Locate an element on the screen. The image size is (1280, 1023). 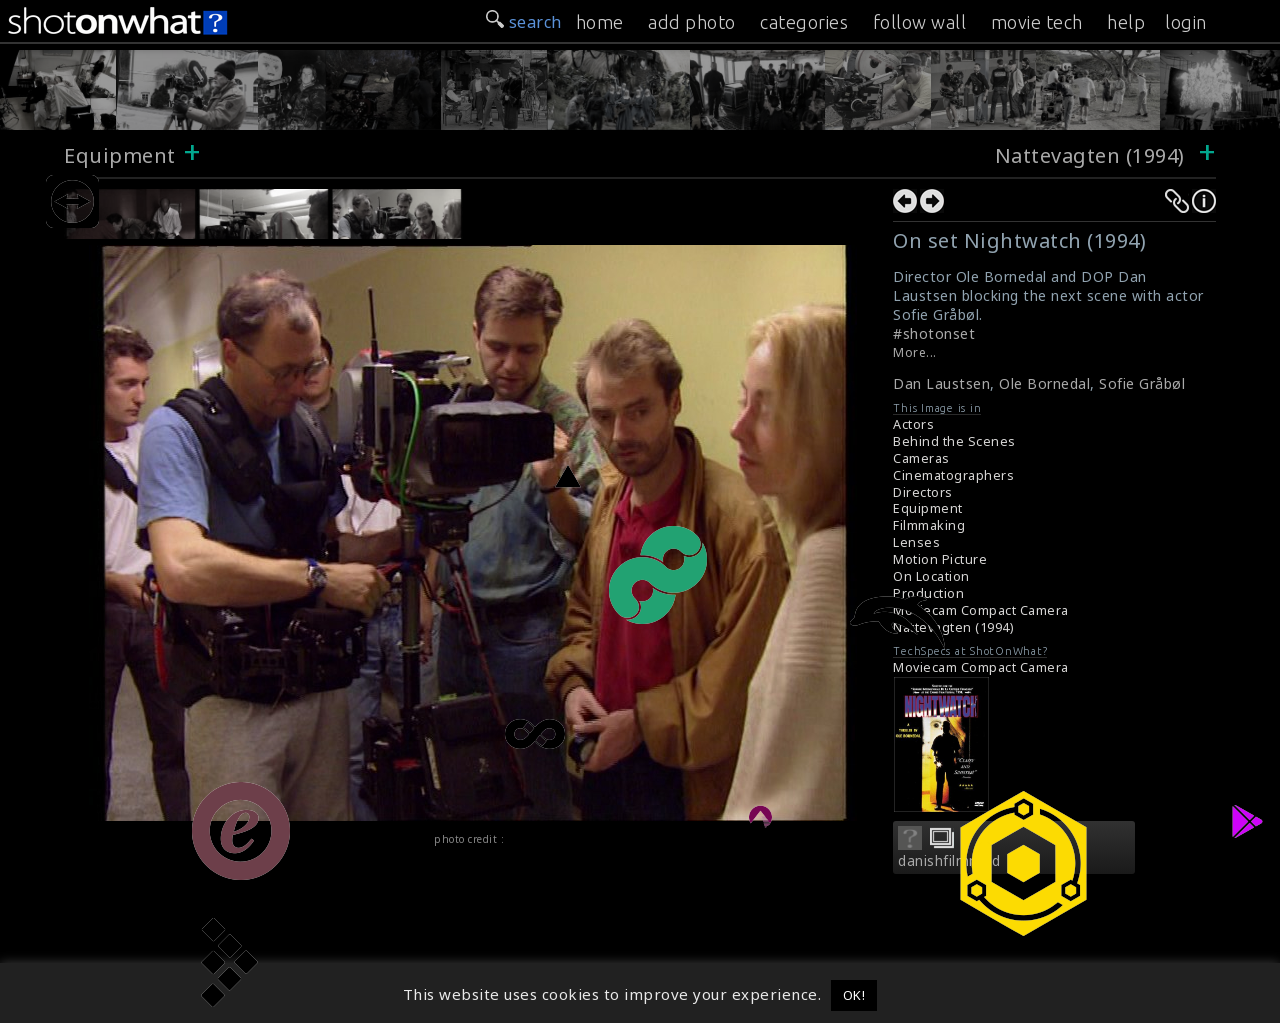
Vercel company logo is located at coordinates (568, 476).